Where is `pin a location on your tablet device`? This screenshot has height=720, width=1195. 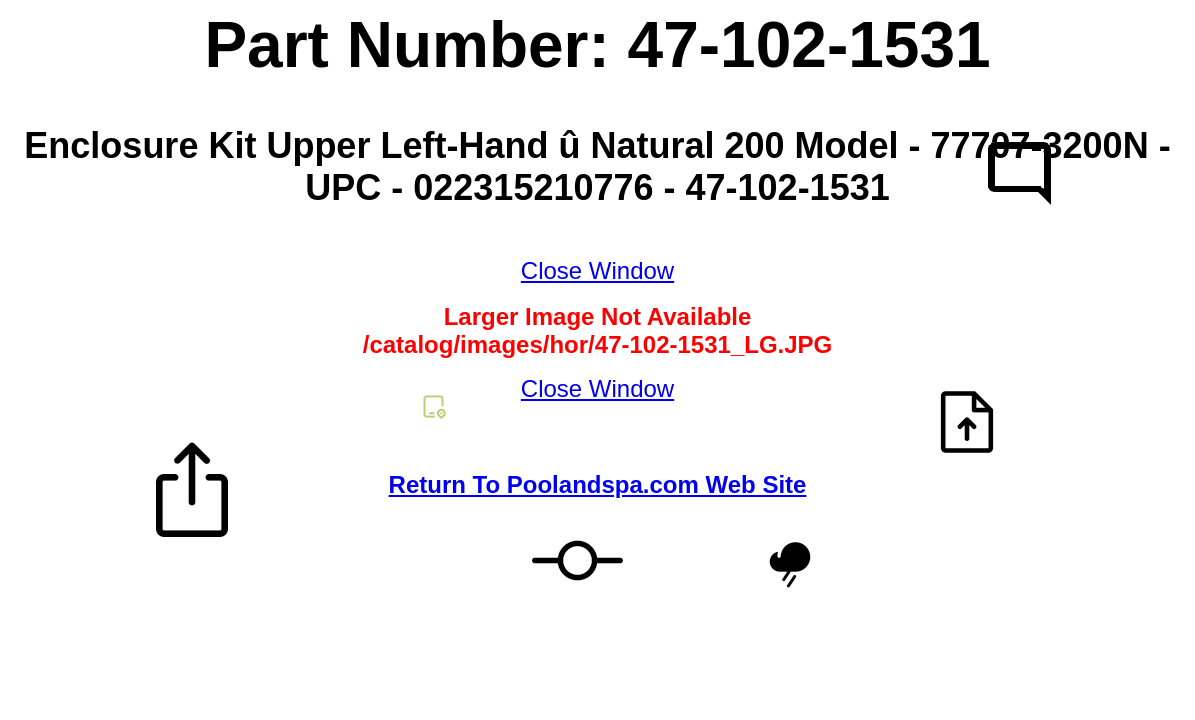 pin a location on your tablet device is located at coordinates (433, 406).